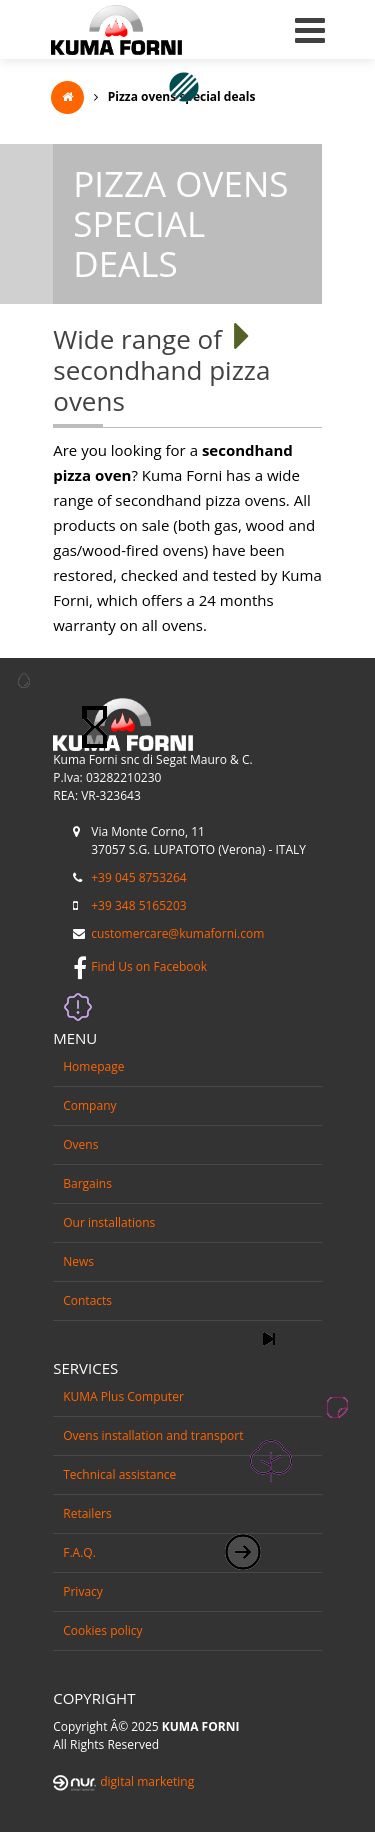 Image resolution: width=375 pixels, height=1832 pixels. Describe the element at coordinates (269, 1339) in the screenshot. I see `skip to the next track` at that location.